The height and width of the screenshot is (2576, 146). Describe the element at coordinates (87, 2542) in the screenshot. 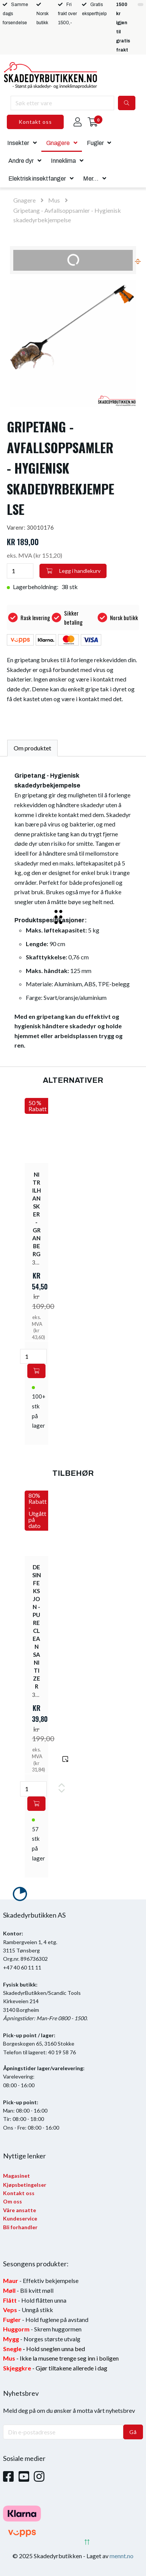

I see `sort items in ascending order` at that location.